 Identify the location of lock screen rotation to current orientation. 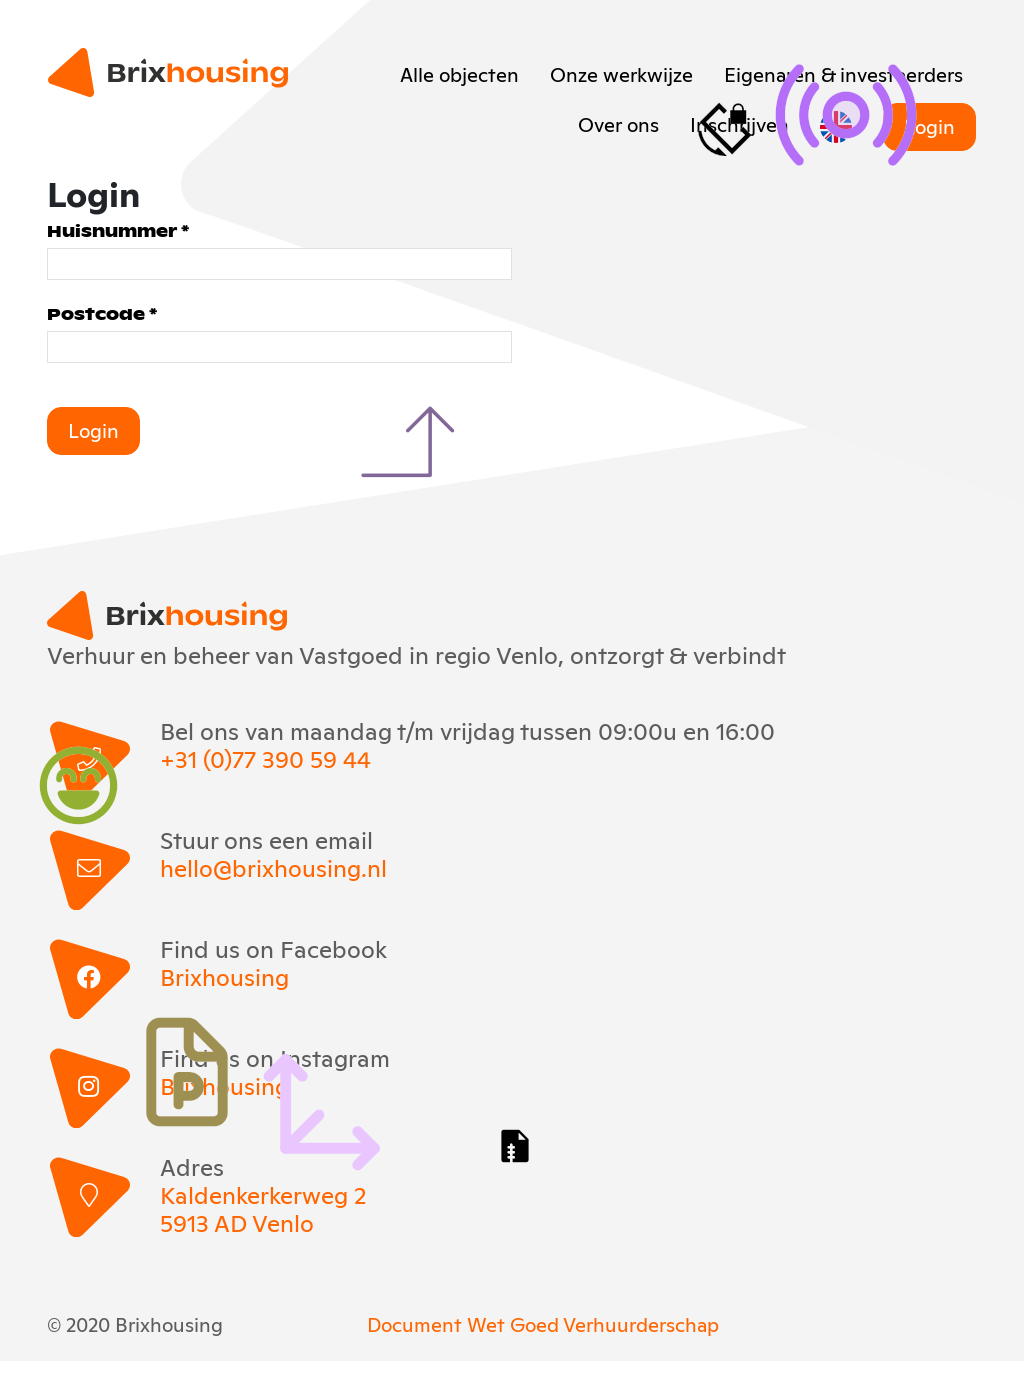
(725, 128).